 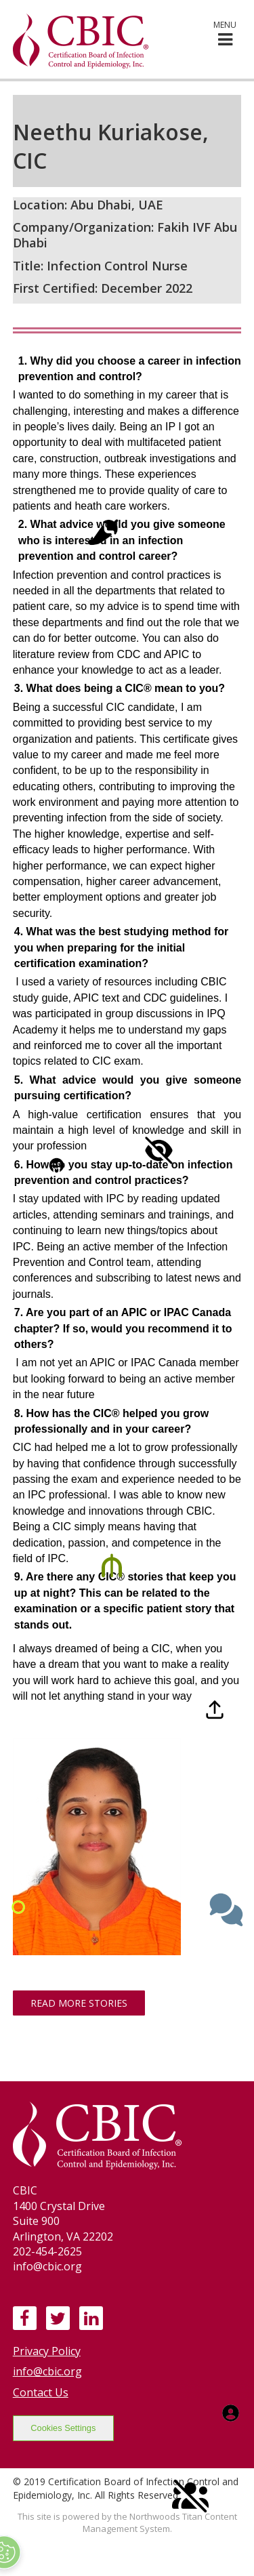 What do you see at coordinates (215, 1709) in the screenshot?
I see `upload a file or document` at bounding box center [215, 1709].